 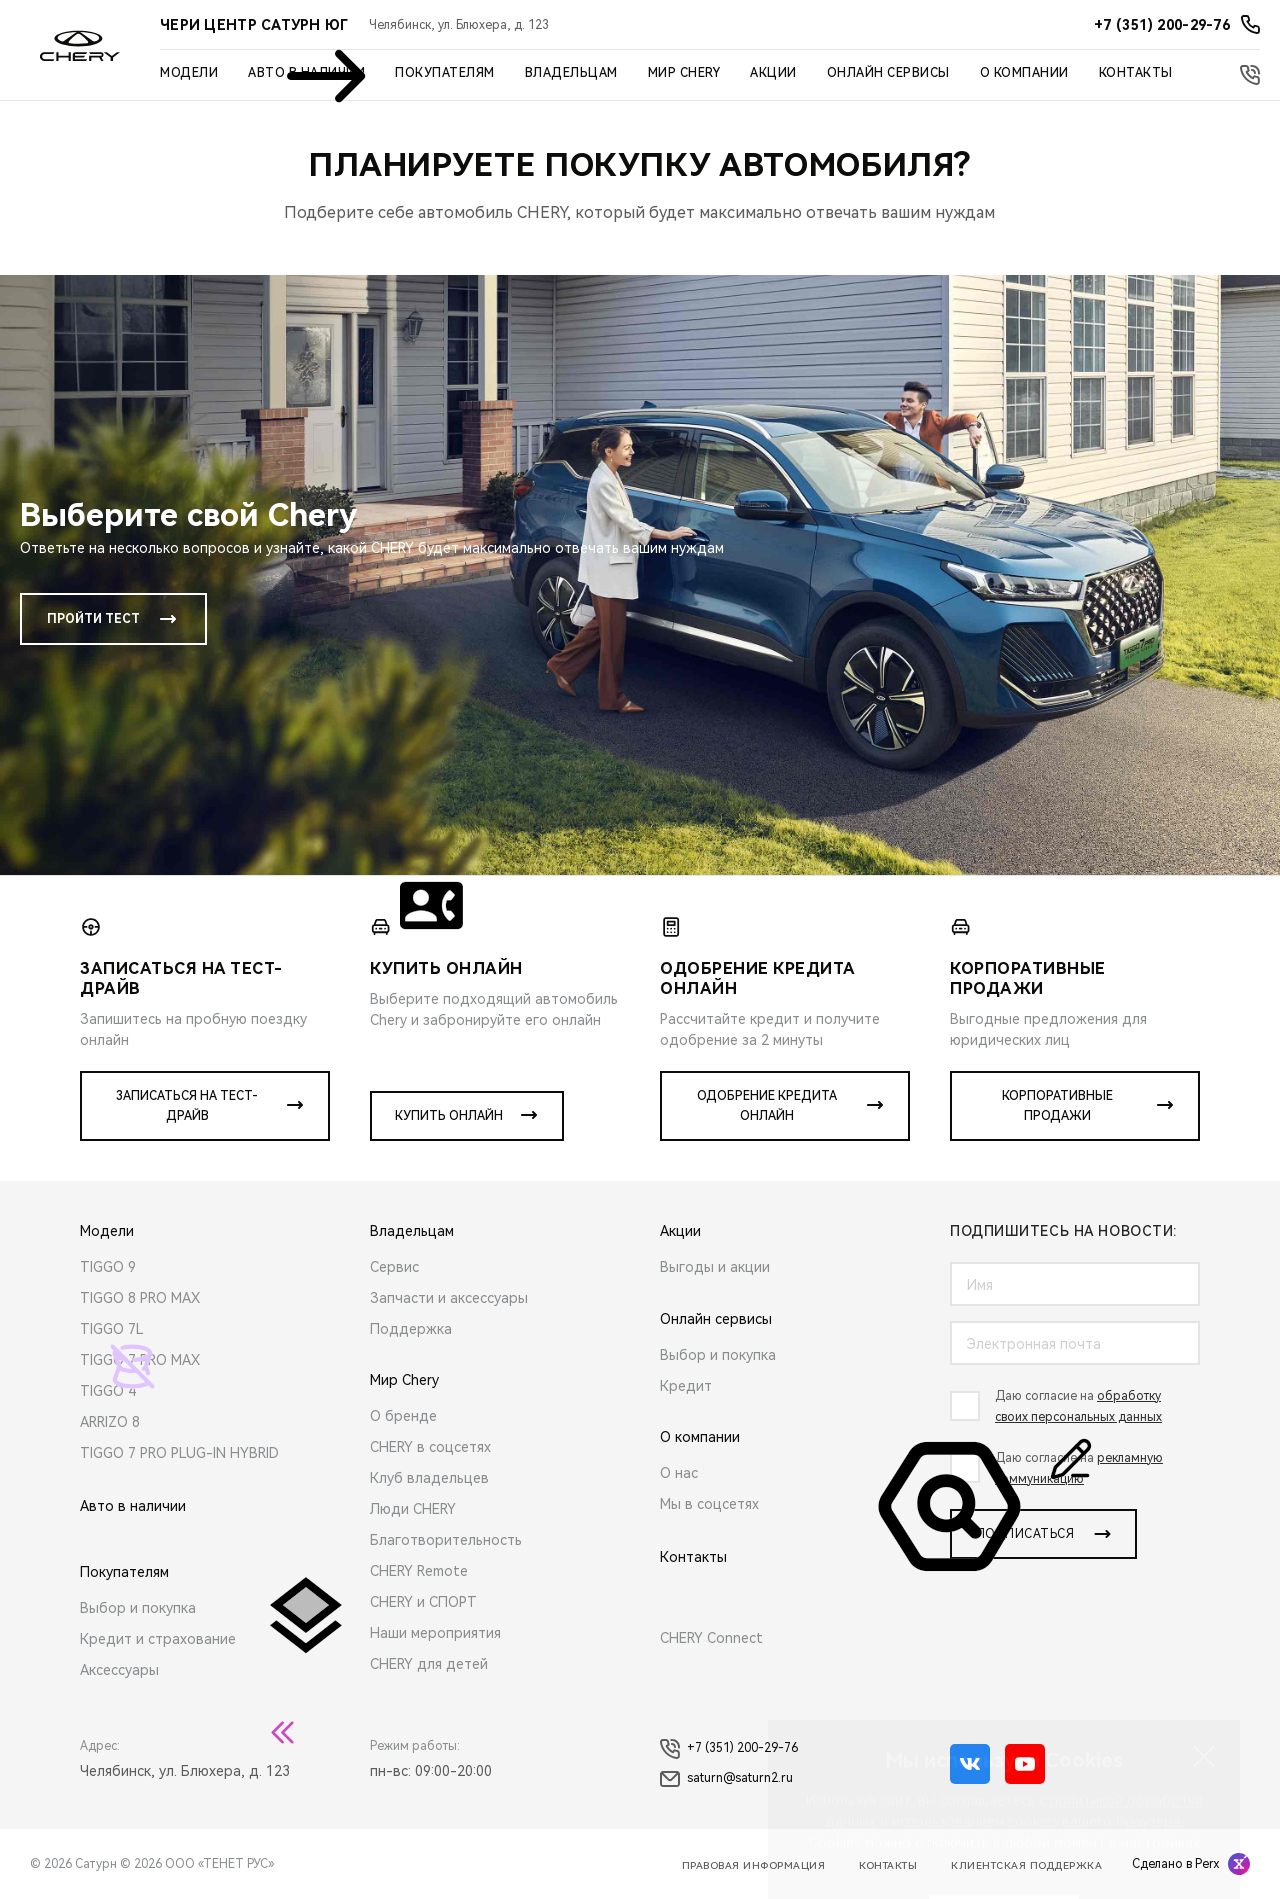 I want to click on go back to the beginning, so click(x=283, y=1732).